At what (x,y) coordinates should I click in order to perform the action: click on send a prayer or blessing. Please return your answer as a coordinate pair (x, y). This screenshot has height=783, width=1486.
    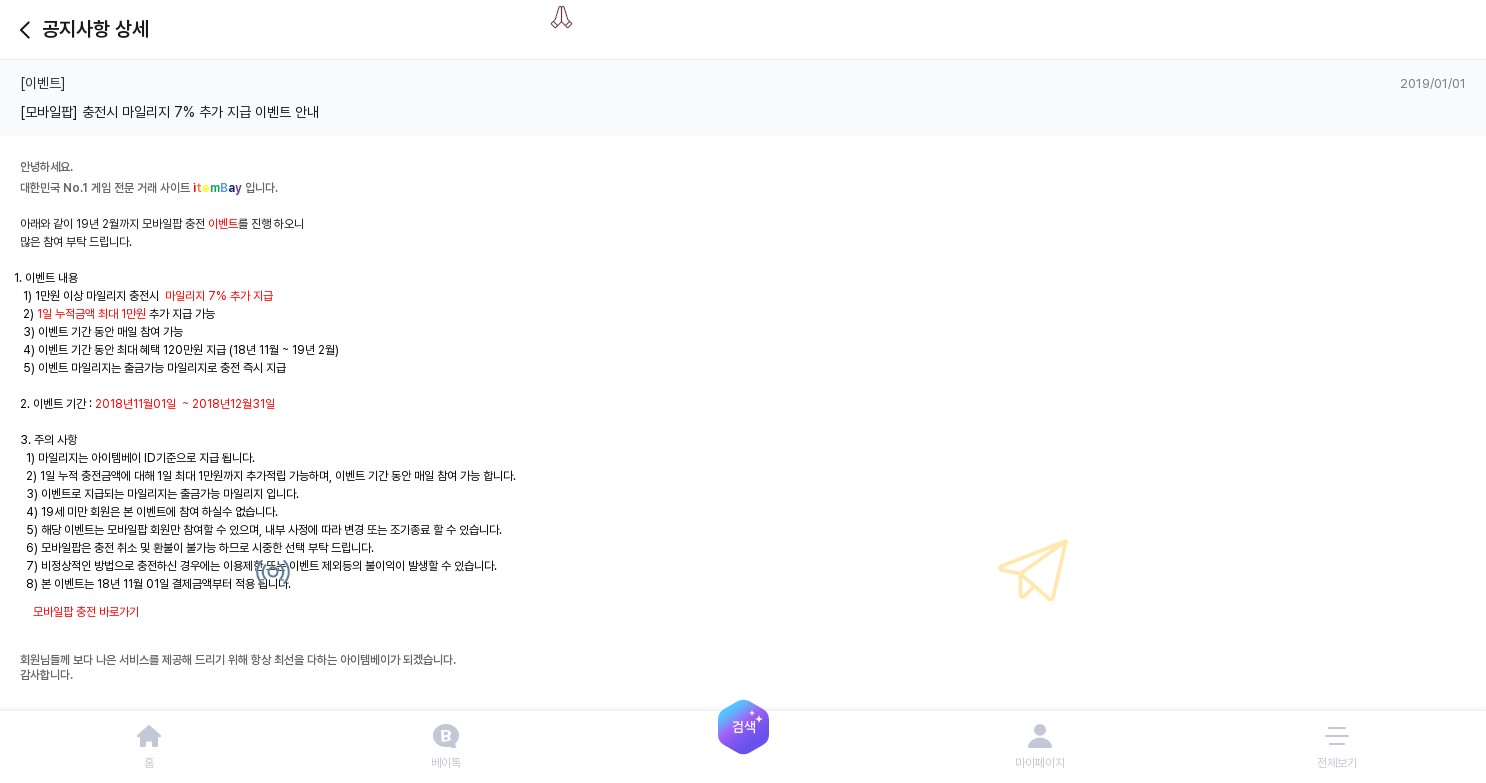
    Looking at the image, I should click on (561, 17).